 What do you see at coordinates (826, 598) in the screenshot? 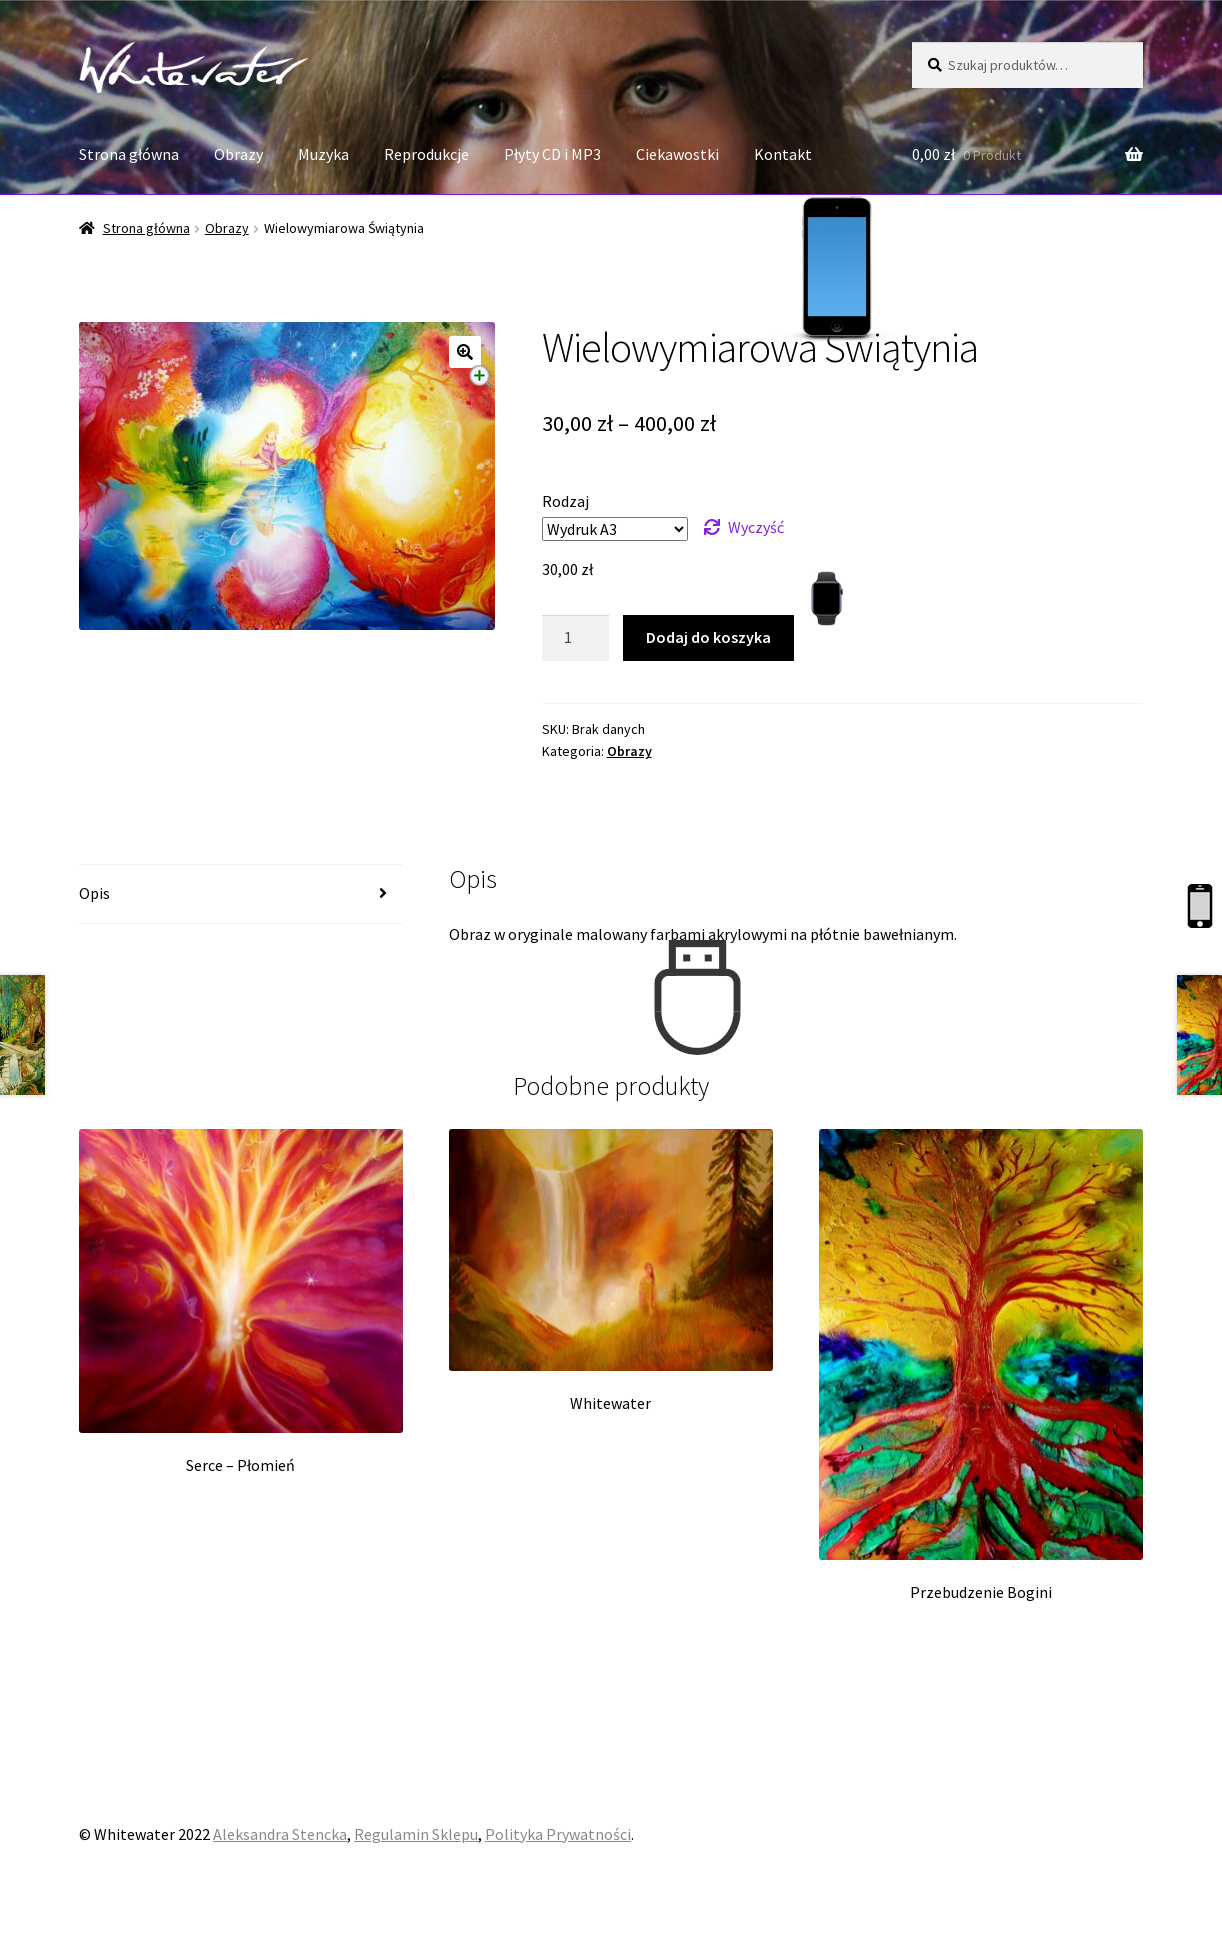
I see `apple watch series 6 device icon` at bounding box center [826, 598].